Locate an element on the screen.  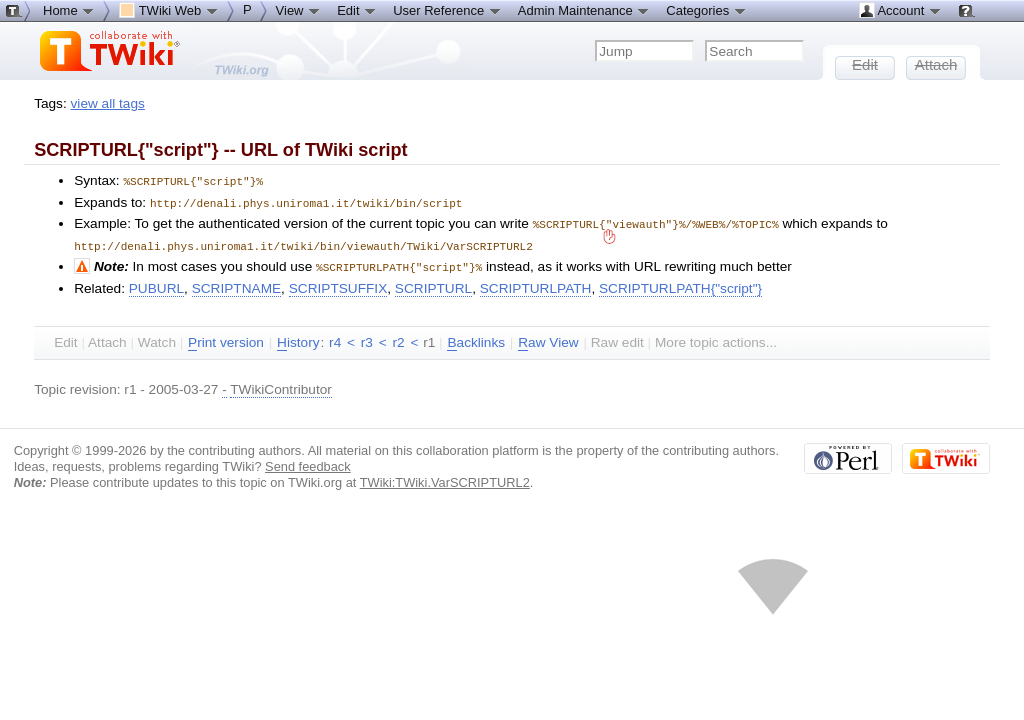
indicates no wifi signal available is located at coordinates (773, 586).